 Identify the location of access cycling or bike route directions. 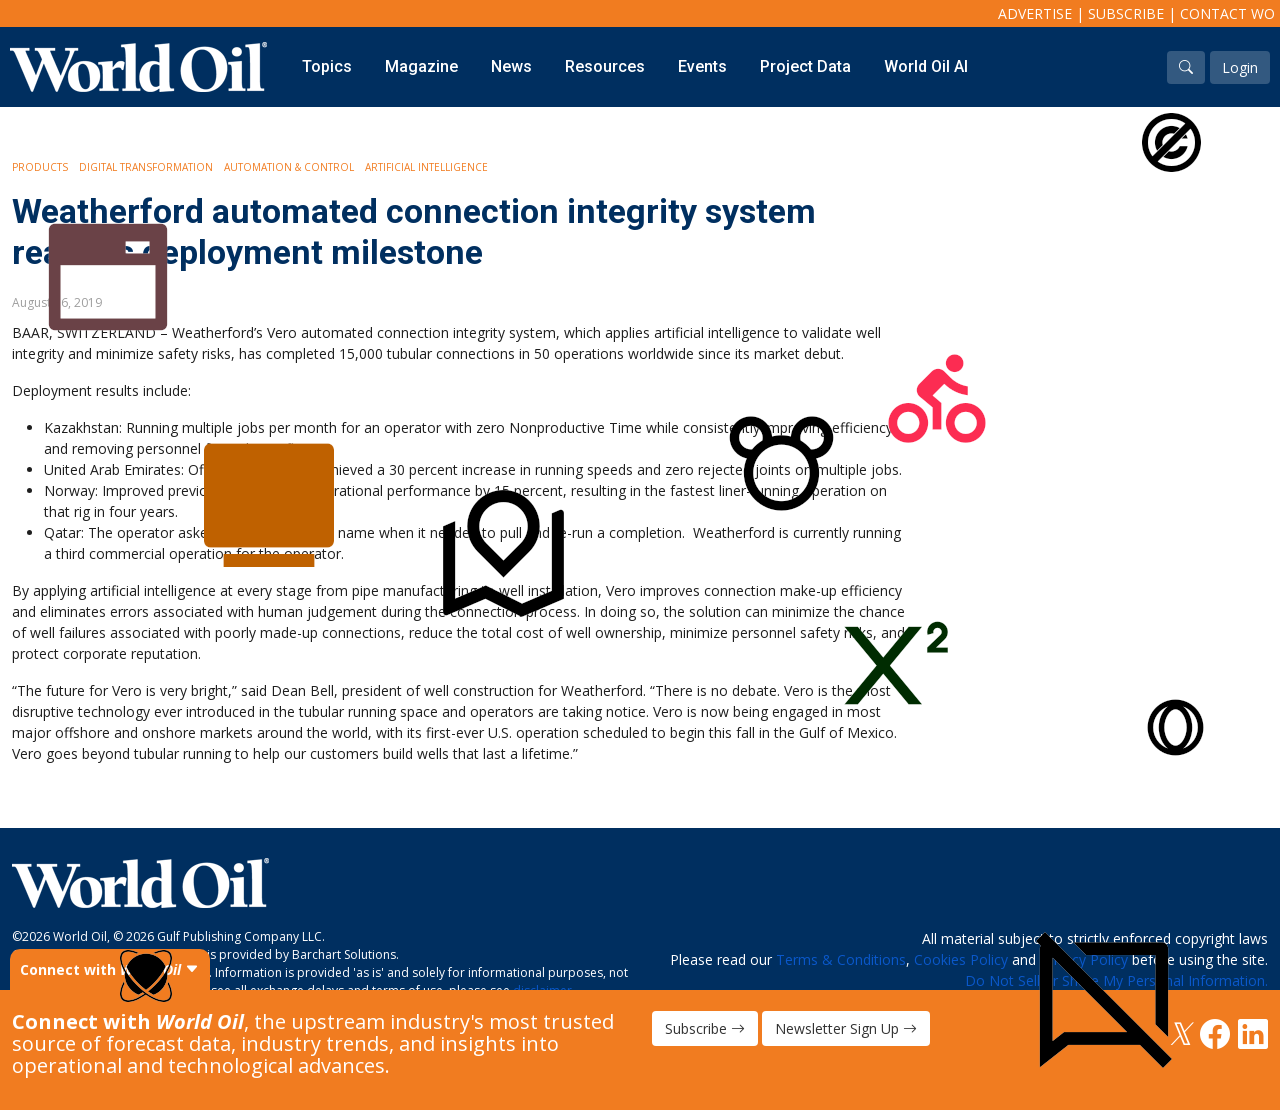
(937, 403).